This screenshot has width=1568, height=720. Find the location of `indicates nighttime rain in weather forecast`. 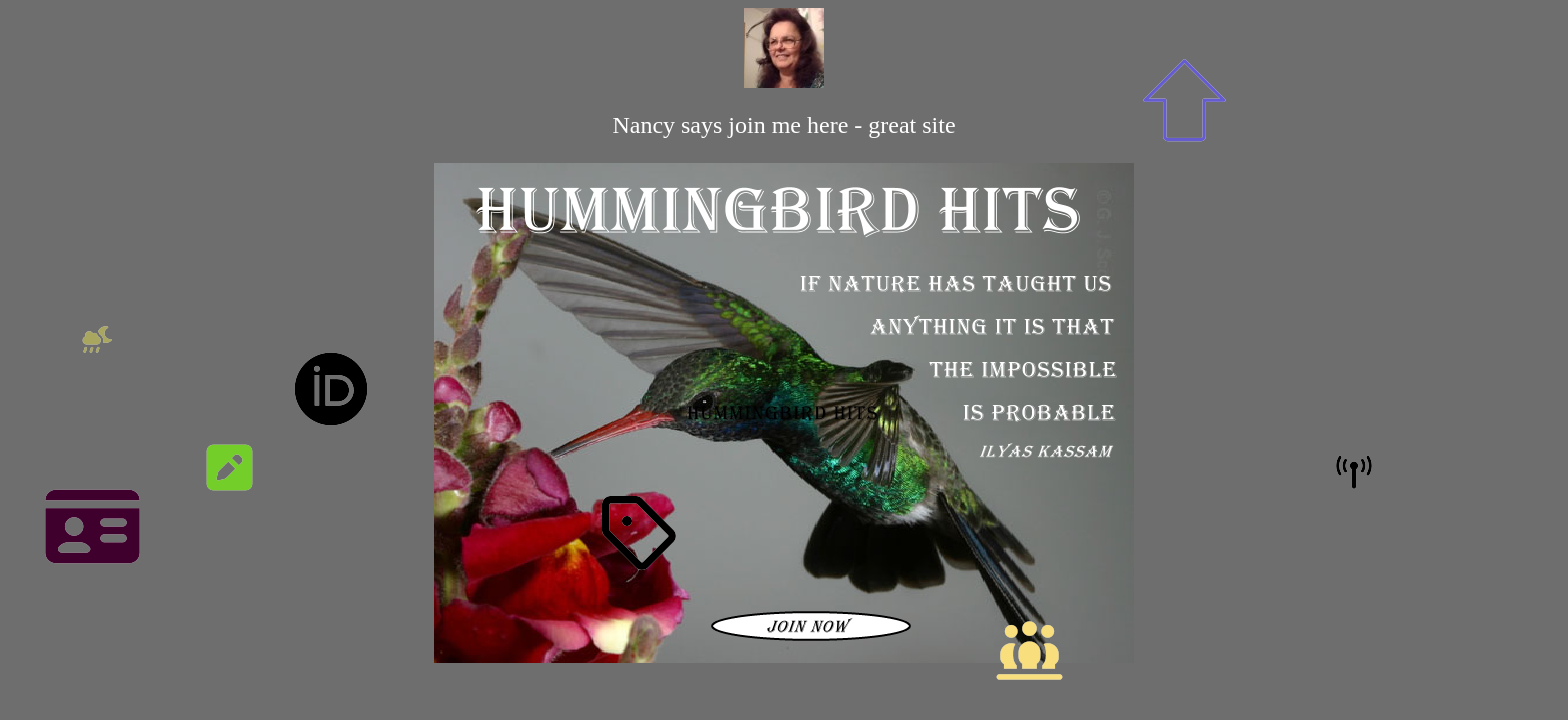

indicates nighttime rain in weather forecast is located at coordinates (97, 339).